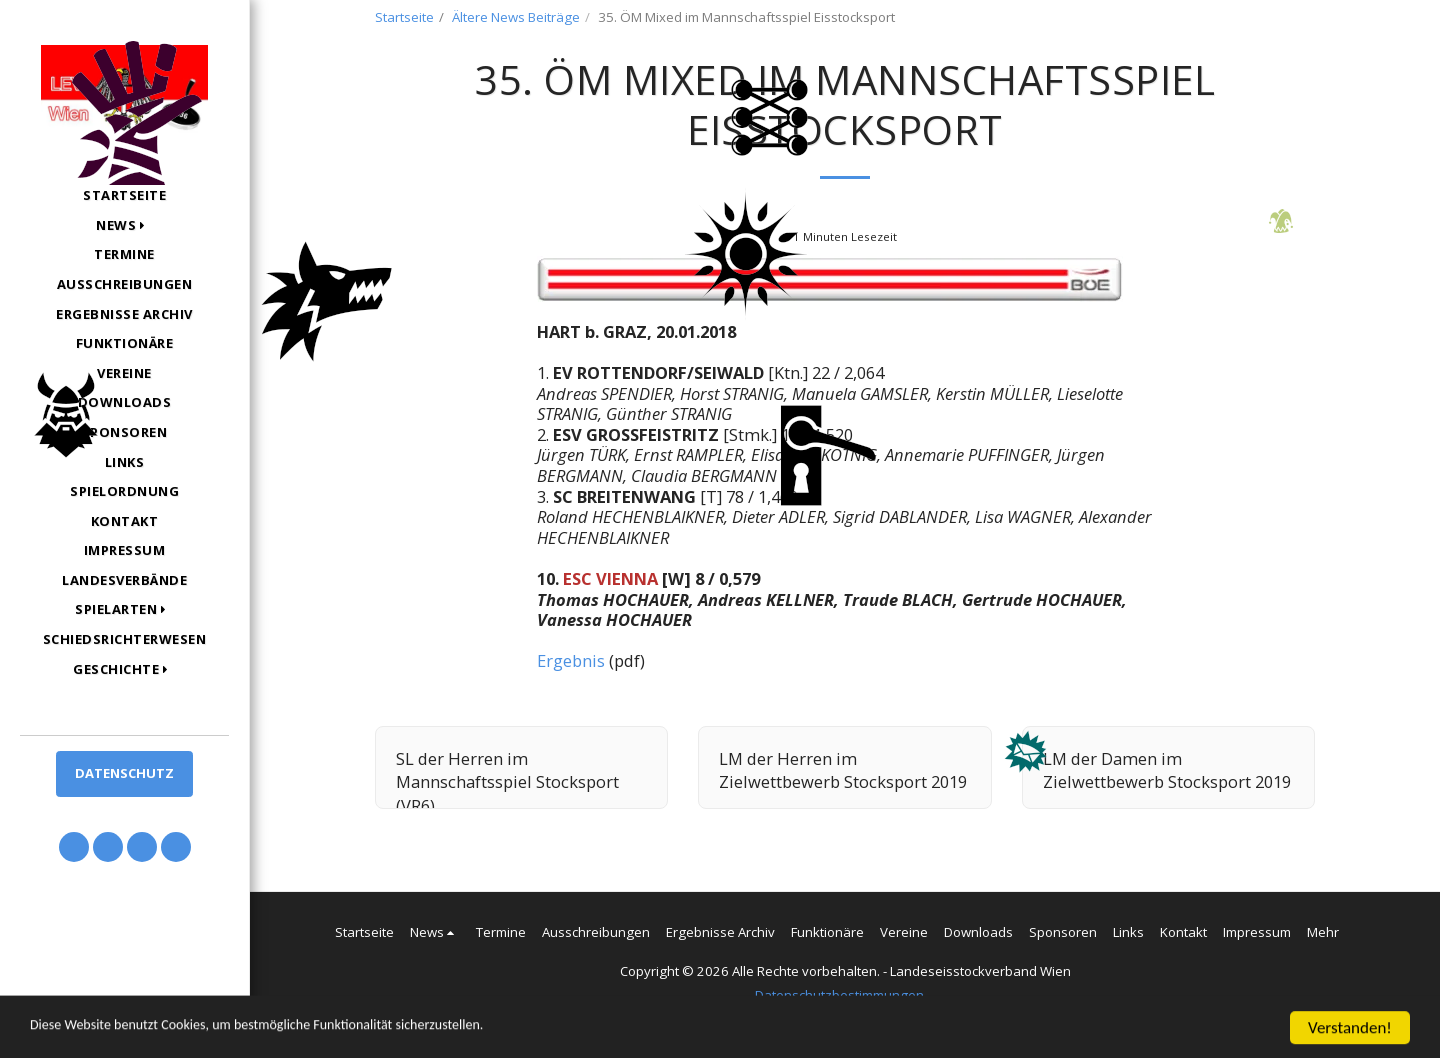  Describe the element at coordinates (746, 254) in the screenshot. I see `indicates a fire and ice element or dual-type ability` at that location.